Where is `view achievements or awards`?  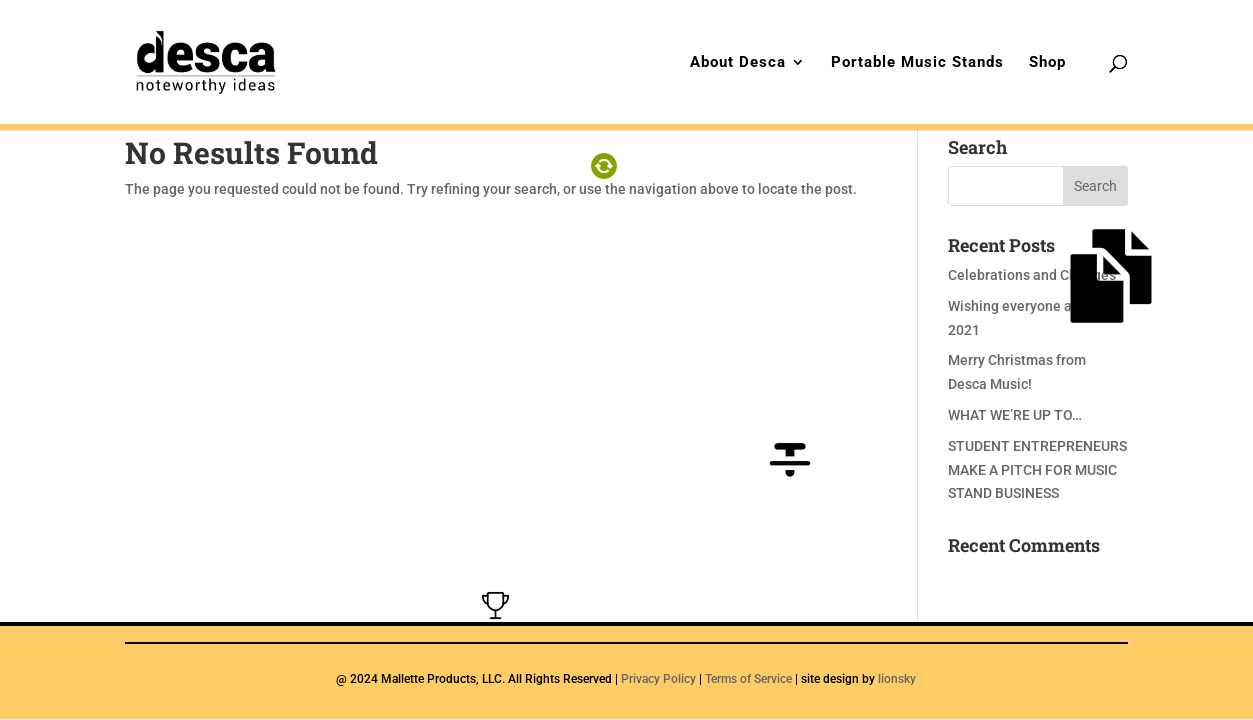 view achievements or awards is located at coordinates (495, 605).